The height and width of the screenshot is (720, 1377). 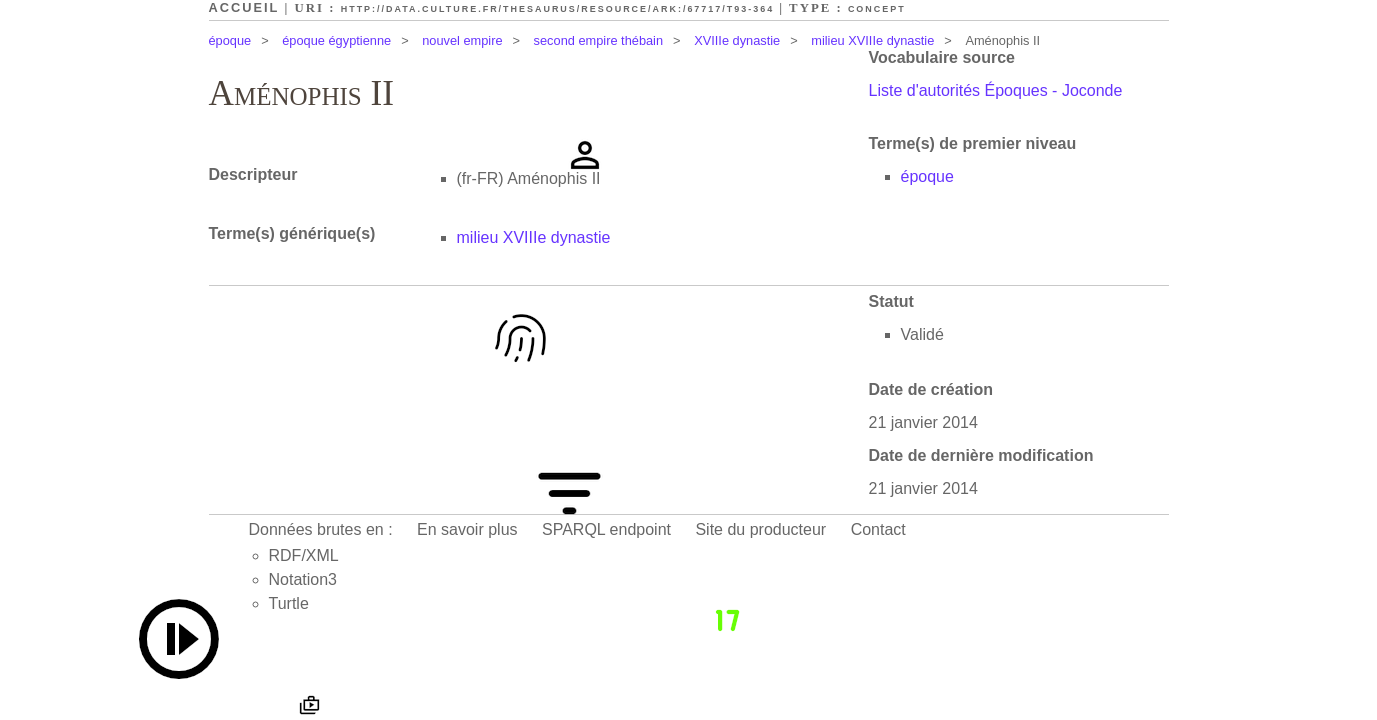 What do you see at coordinates (585, 155) in the screenshot?
I see `view or edit your profile` at bounding box center [585, 155].